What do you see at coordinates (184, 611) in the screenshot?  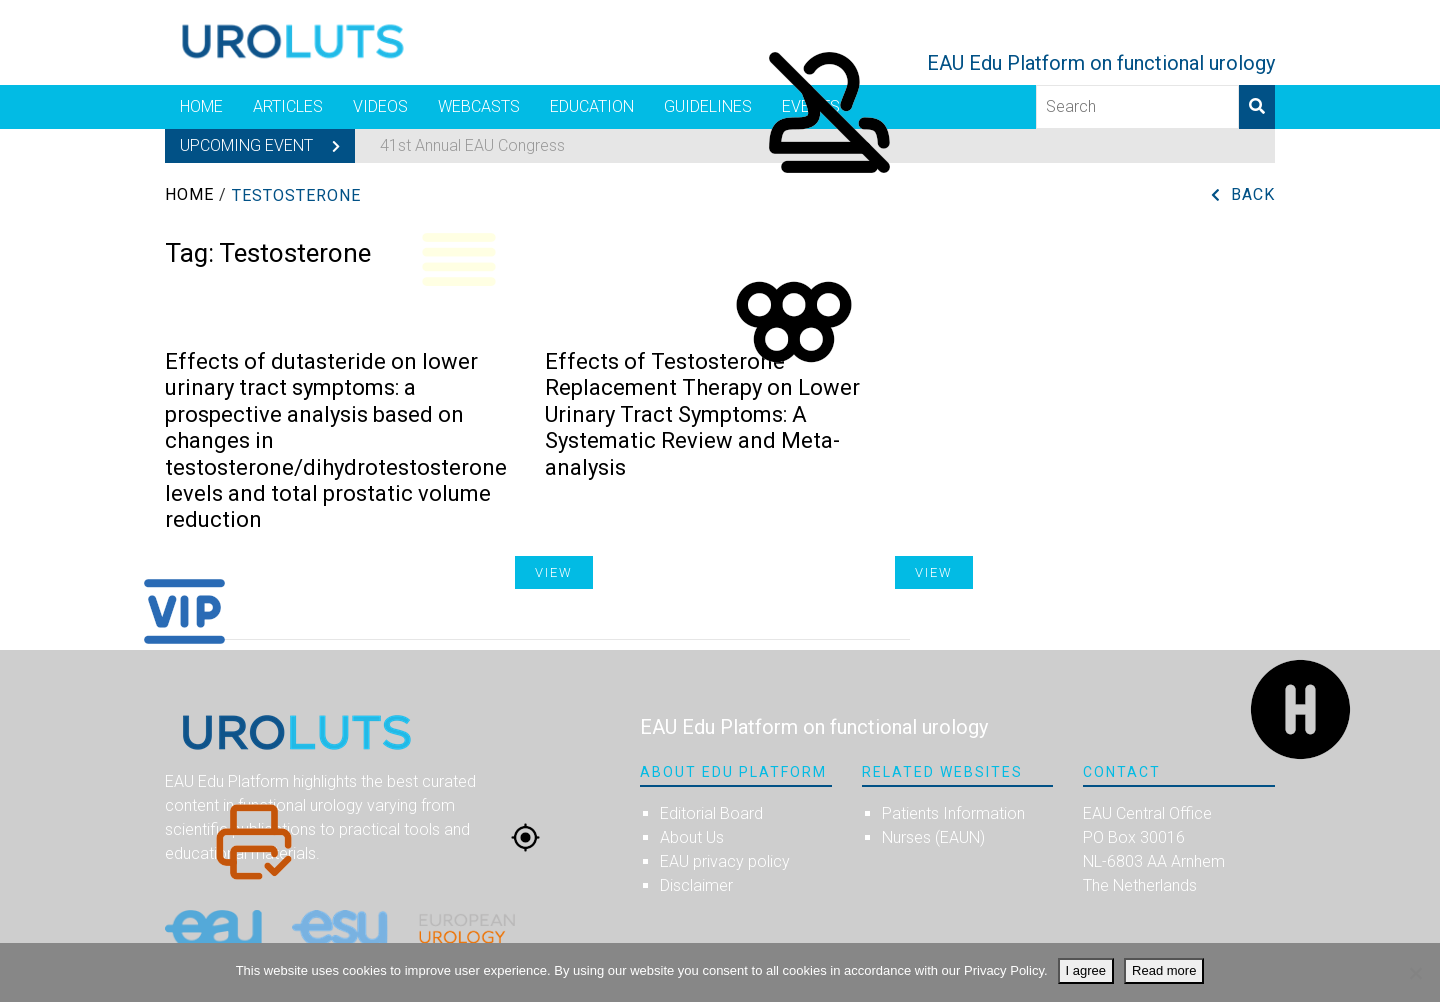 I see `access VIP member benefits or status` at bounding box center [184, 611].